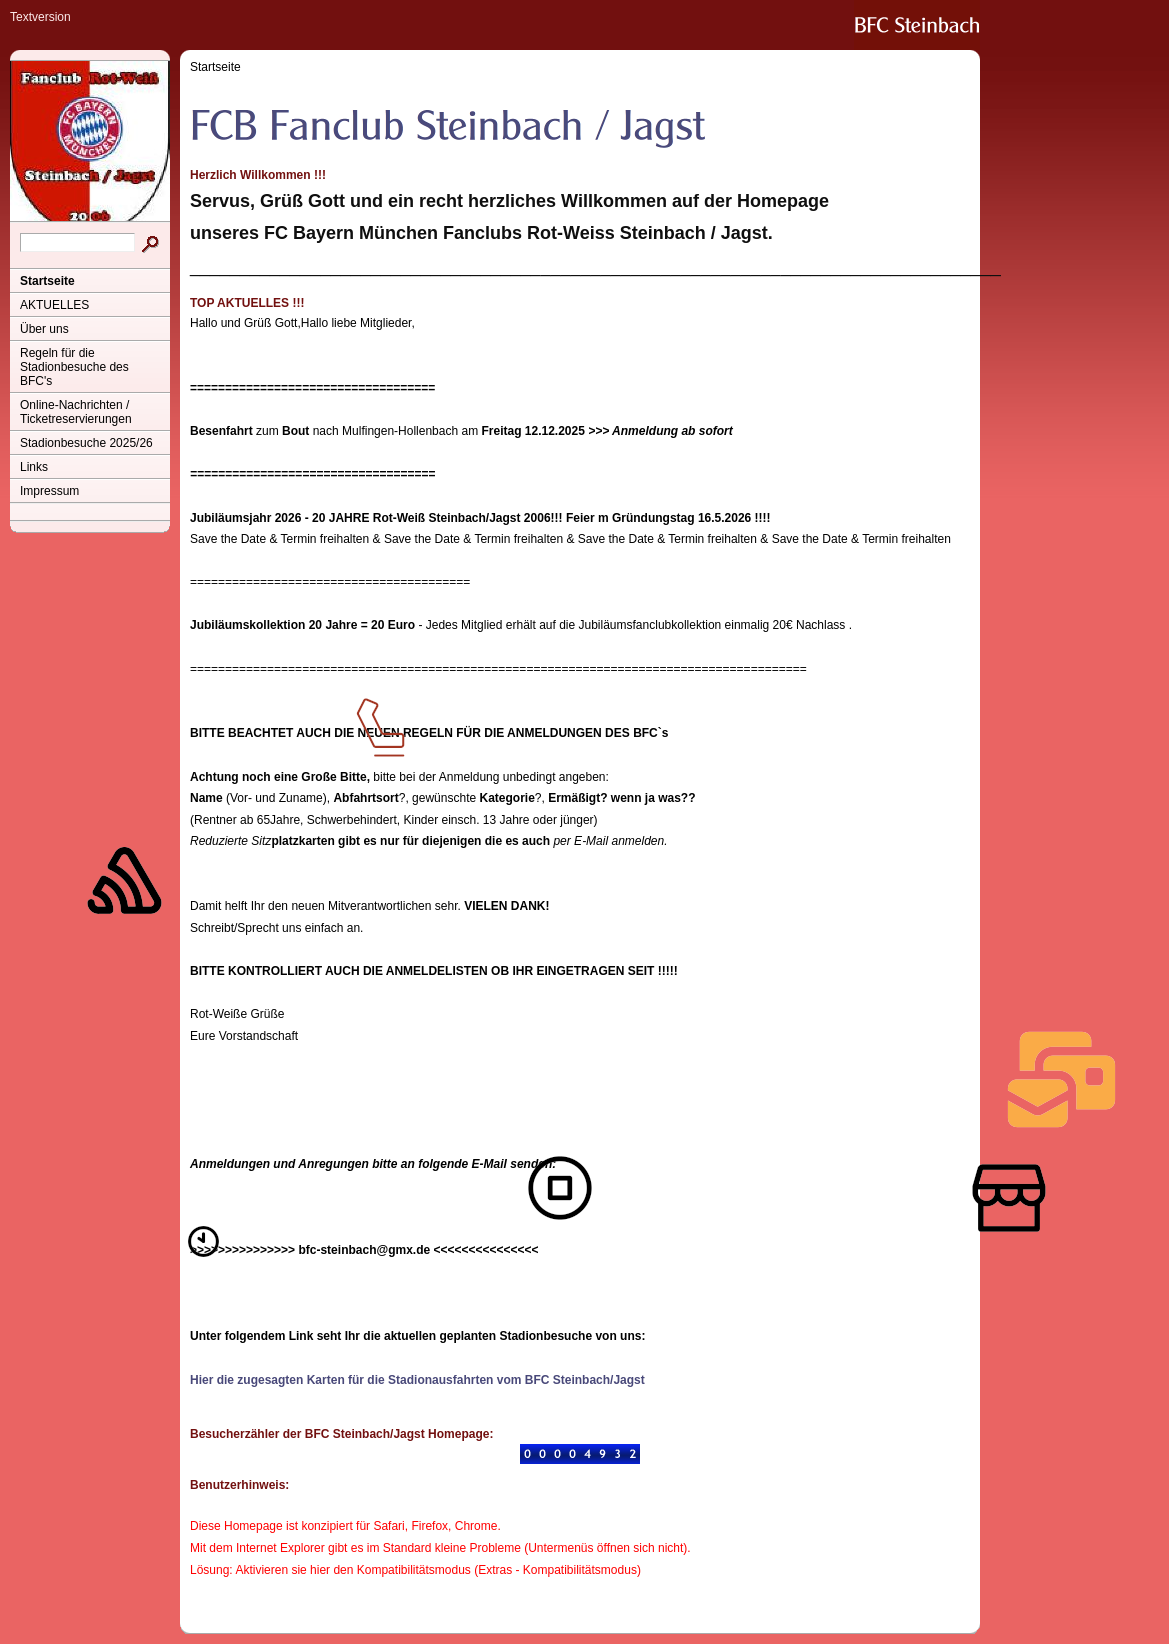 Image resolution: width=1169 pixels, height=1644 pixels. What do you see at coordinates (560, 1188) in the screenshot?
I see `stop media playback` at bounding box center [560, 1188].